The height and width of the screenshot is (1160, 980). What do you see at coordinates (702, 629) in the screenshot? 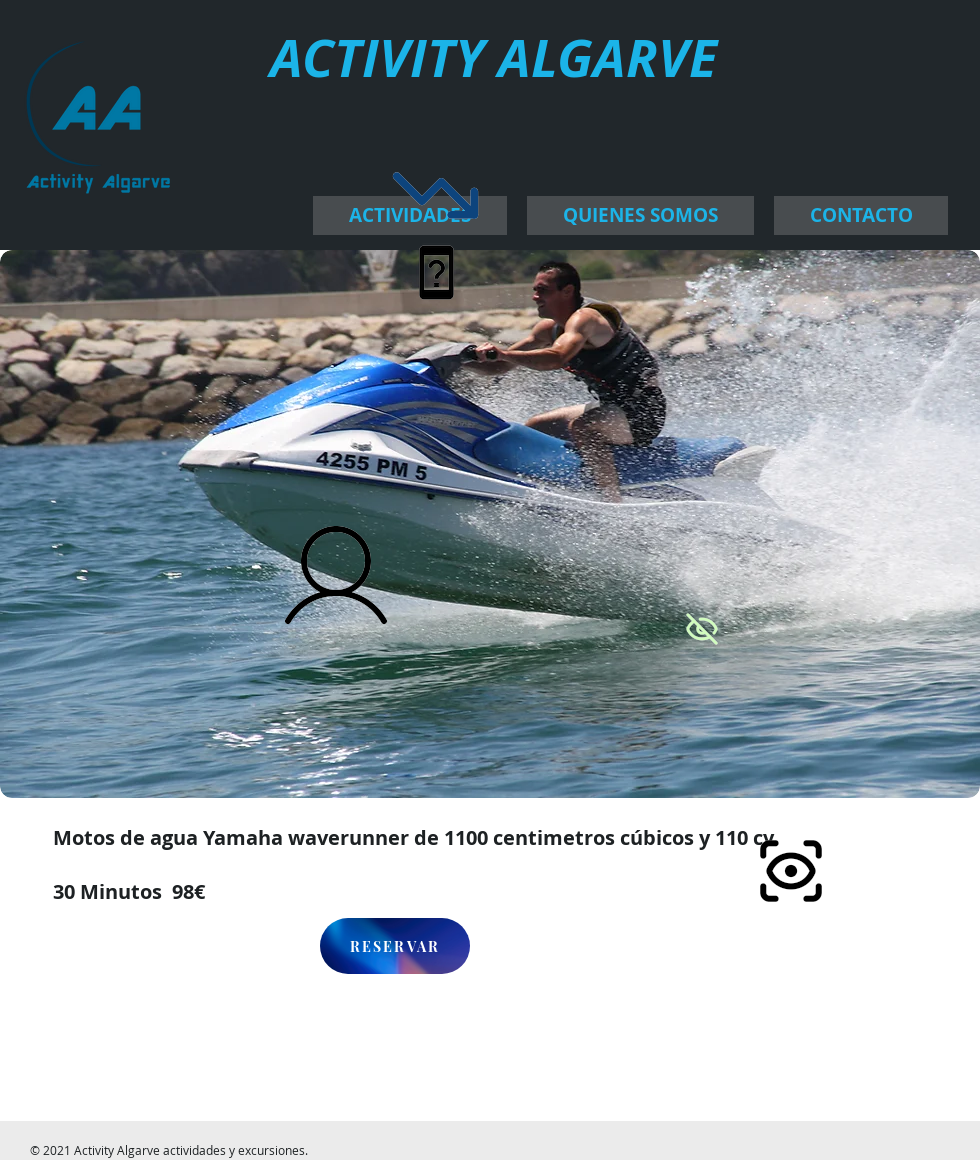
I see `hide password or sensitive content` at bounding box center [702, 629].